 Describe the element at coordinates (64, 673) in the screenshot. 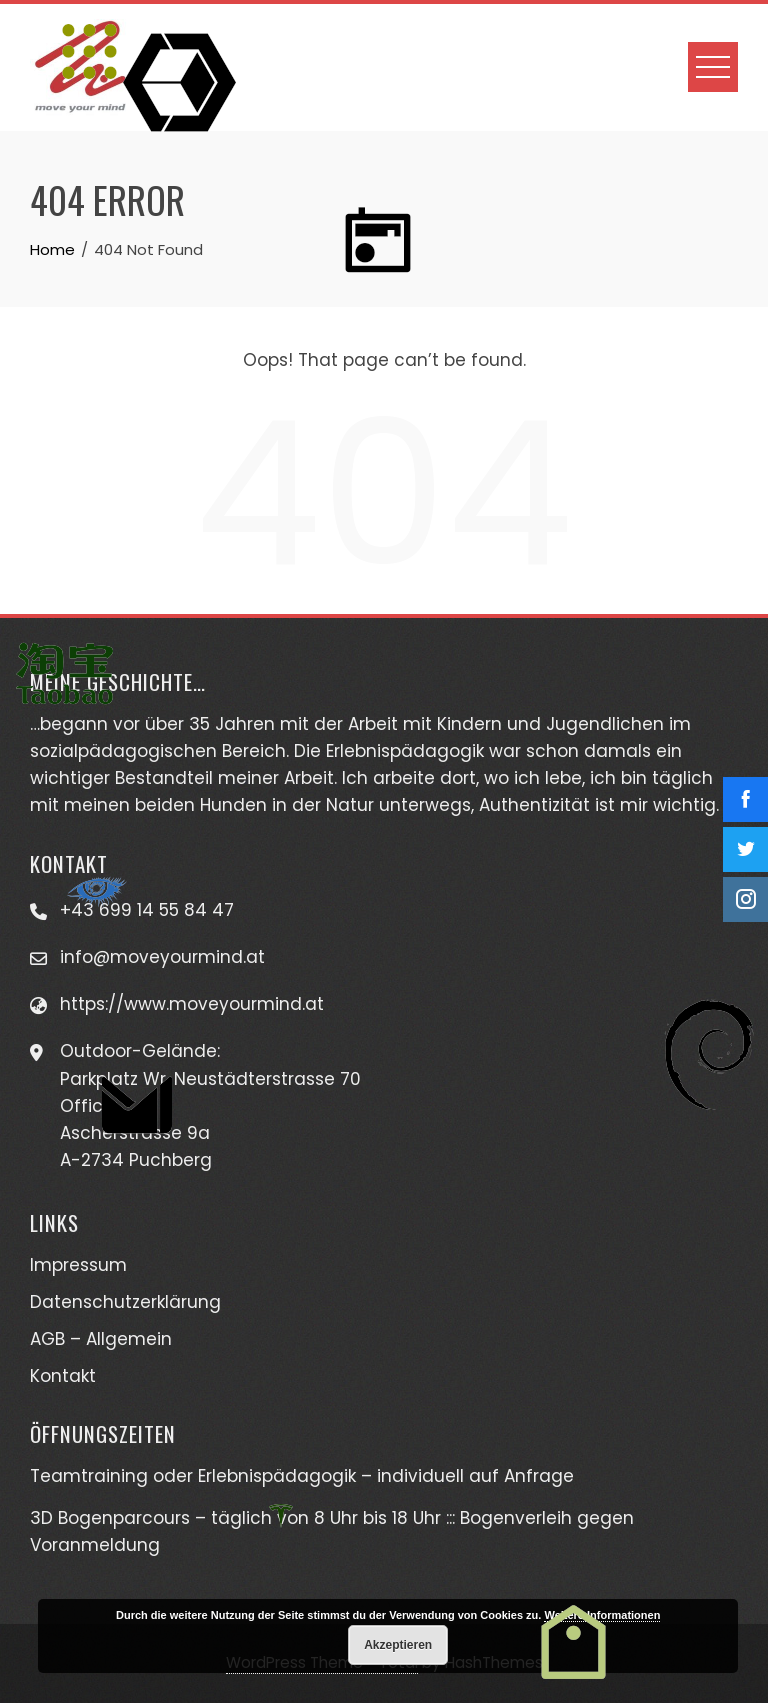

I see `open the Taobao shopping app` at that location.